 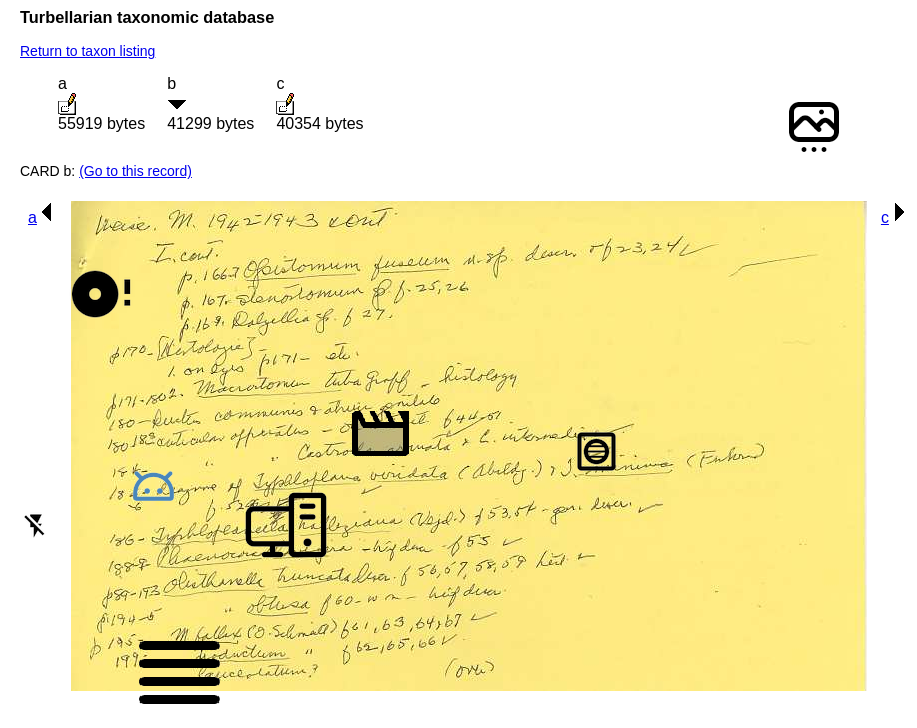 I want to click on start a photo slideshow, so click(x=814, y=127).